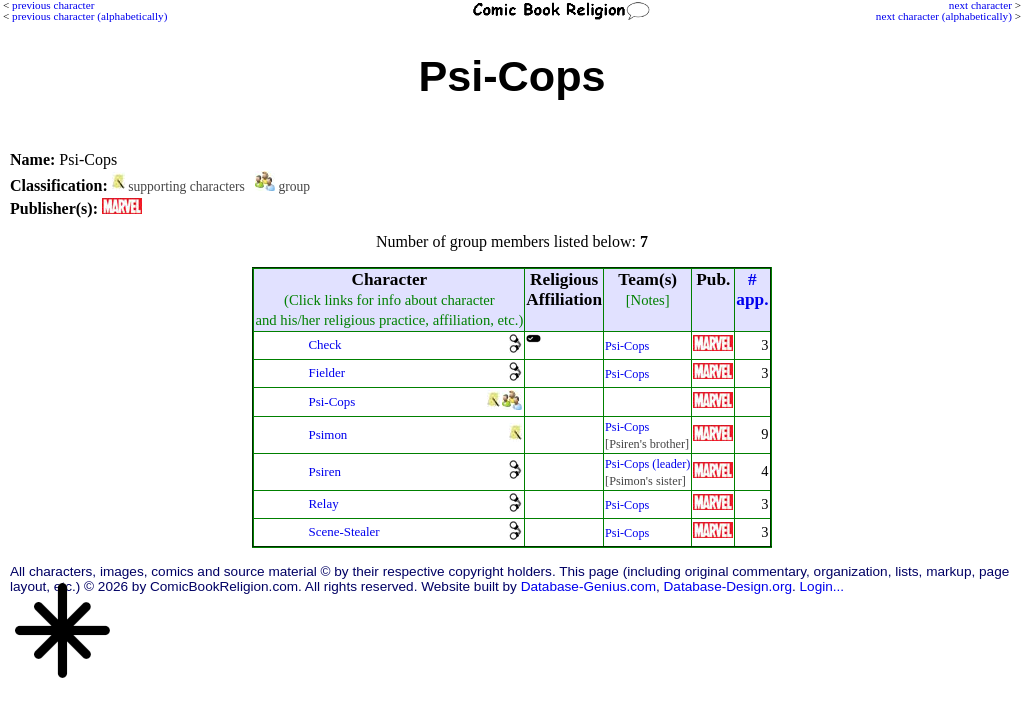 The height and width of the screenshot is (720, 1024). Describe the element at coordinates (533, 338) in the screenshot. I see `toggle switch in the on or enabled state` at that location.